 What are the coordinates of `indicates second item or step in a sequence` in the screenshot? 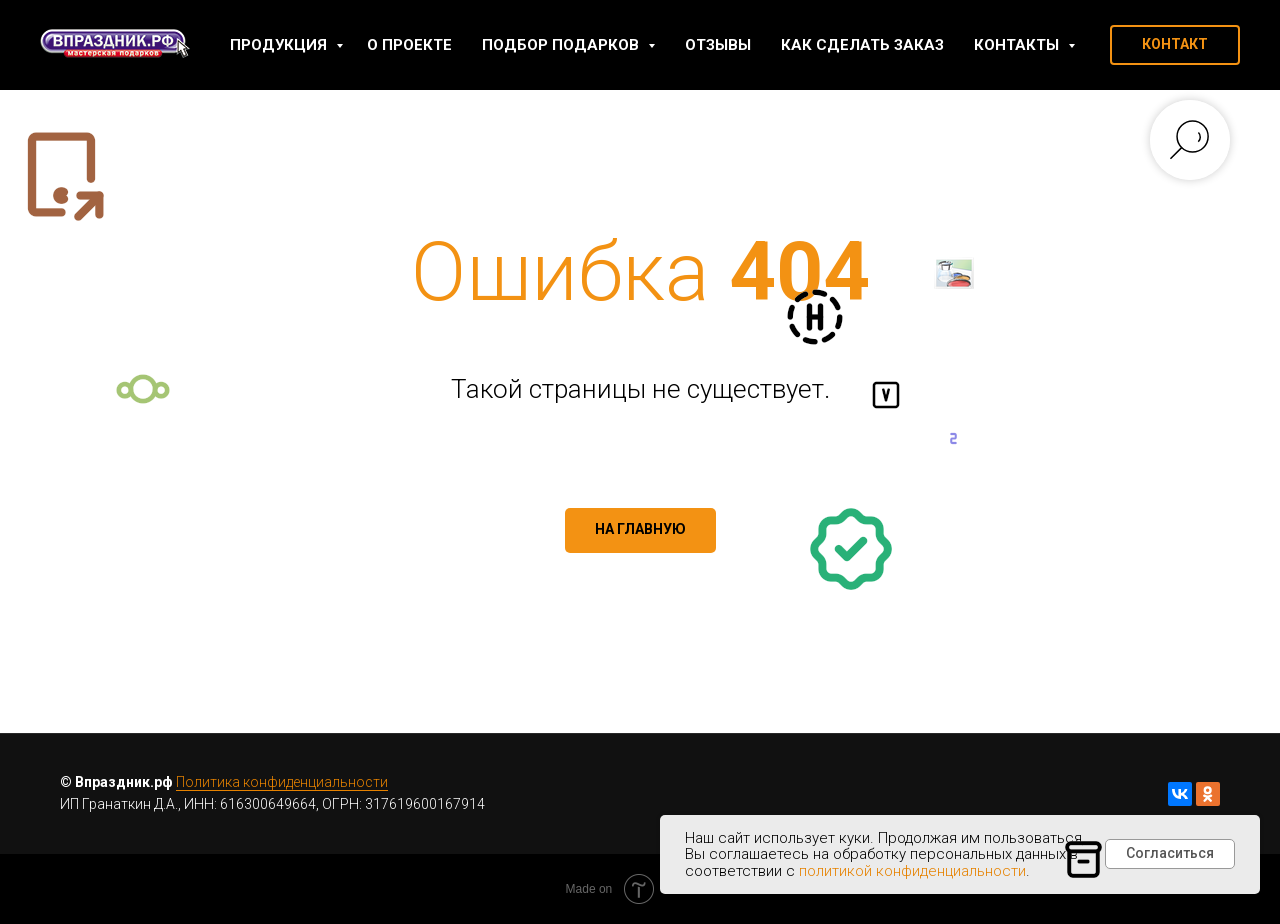 It's located at (953, 438).